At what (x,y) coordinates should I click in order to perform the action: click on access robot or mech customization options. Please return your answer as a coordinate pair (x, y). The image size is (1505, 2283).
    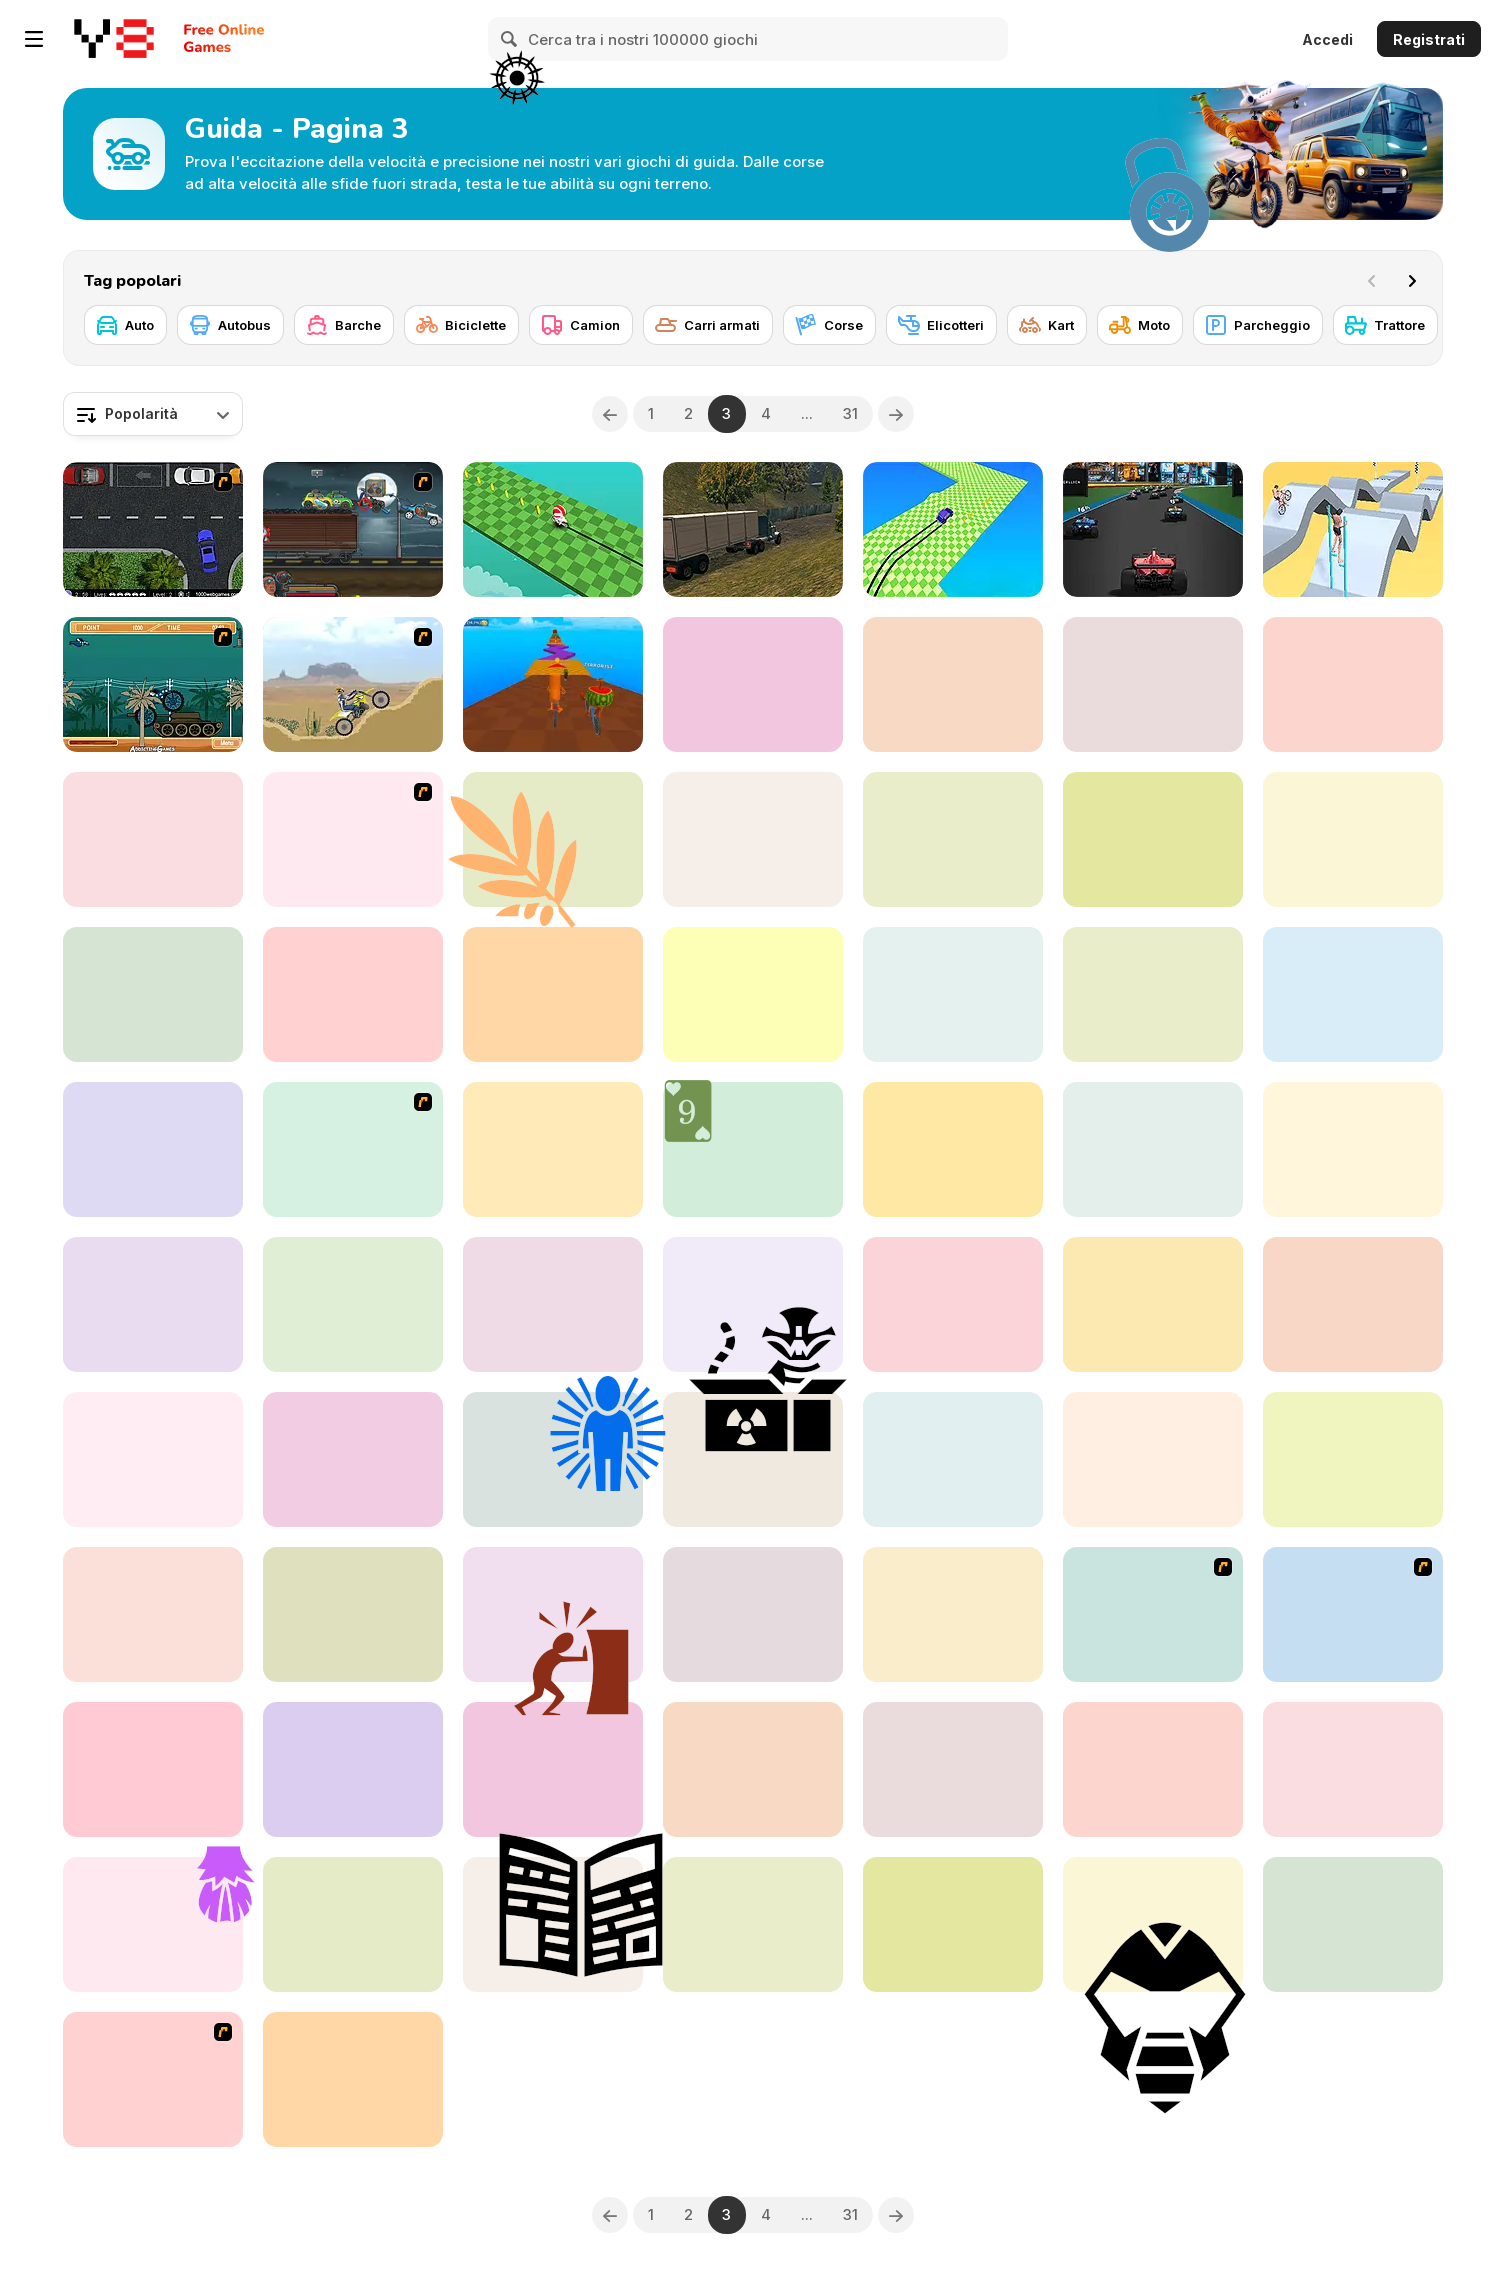
    Looking at the image, I should click on (1165, 2018).